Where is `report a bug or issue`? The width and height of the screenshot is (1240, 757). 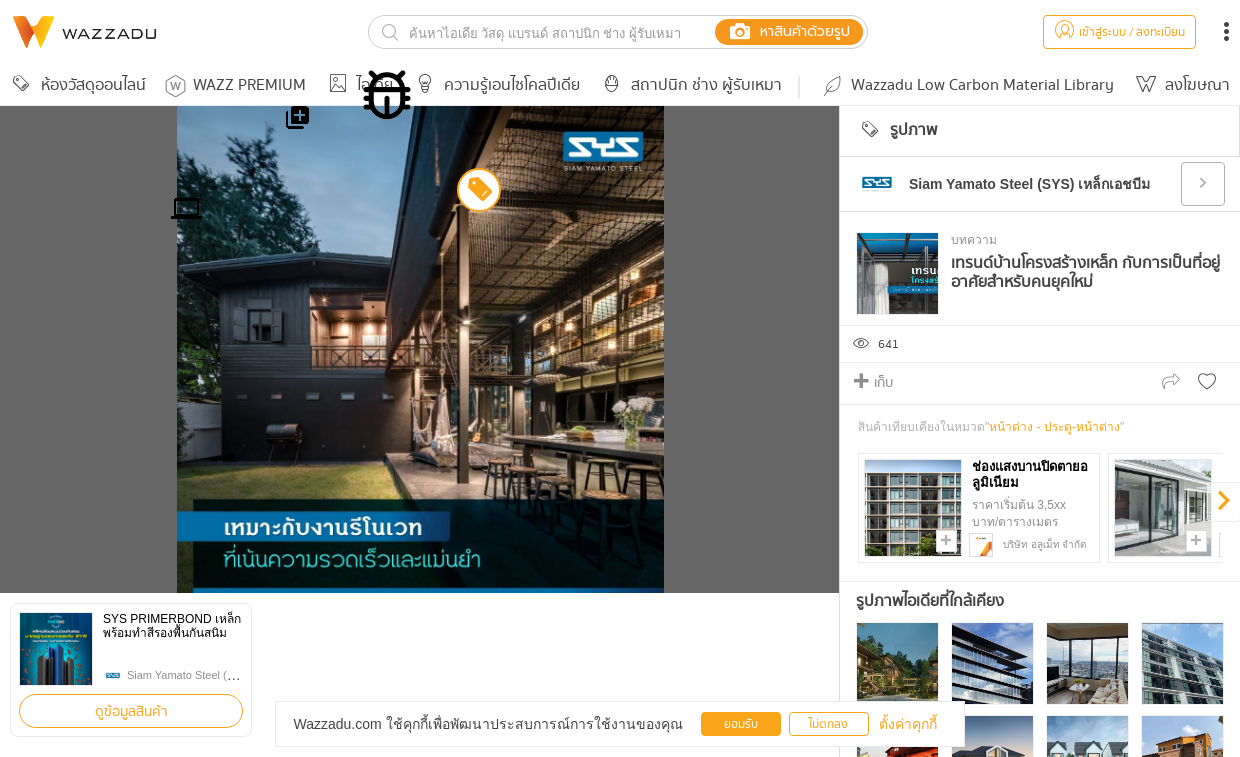
report a bug or issue is located at coordinates (387, 94).